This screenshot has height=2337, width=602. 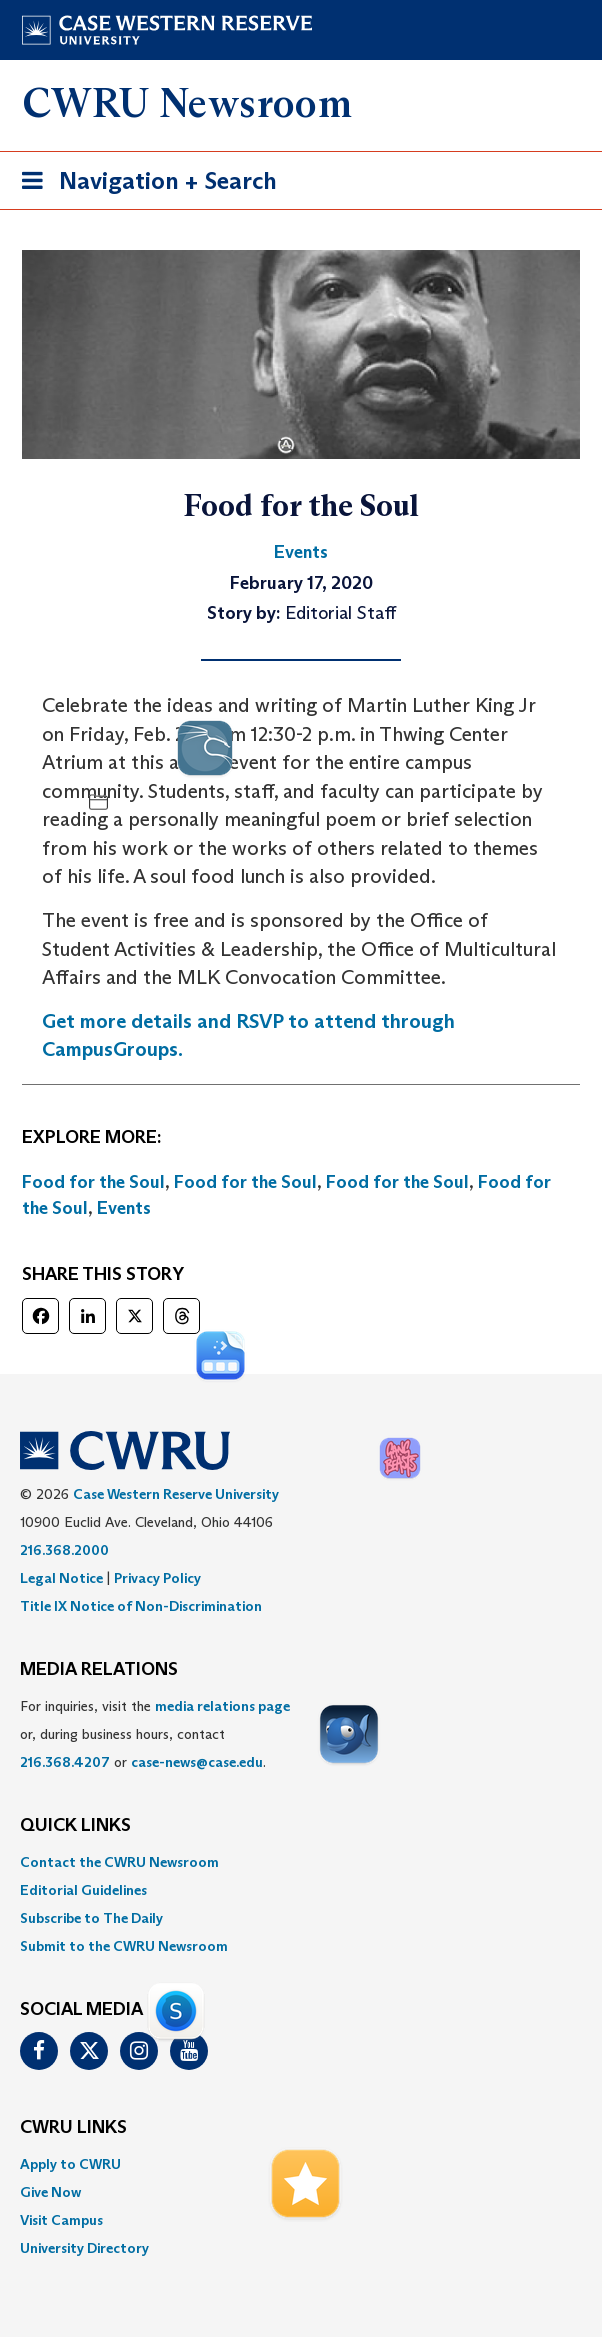 I want to click on open bluefish text editor, so click(x=349, y=1734).